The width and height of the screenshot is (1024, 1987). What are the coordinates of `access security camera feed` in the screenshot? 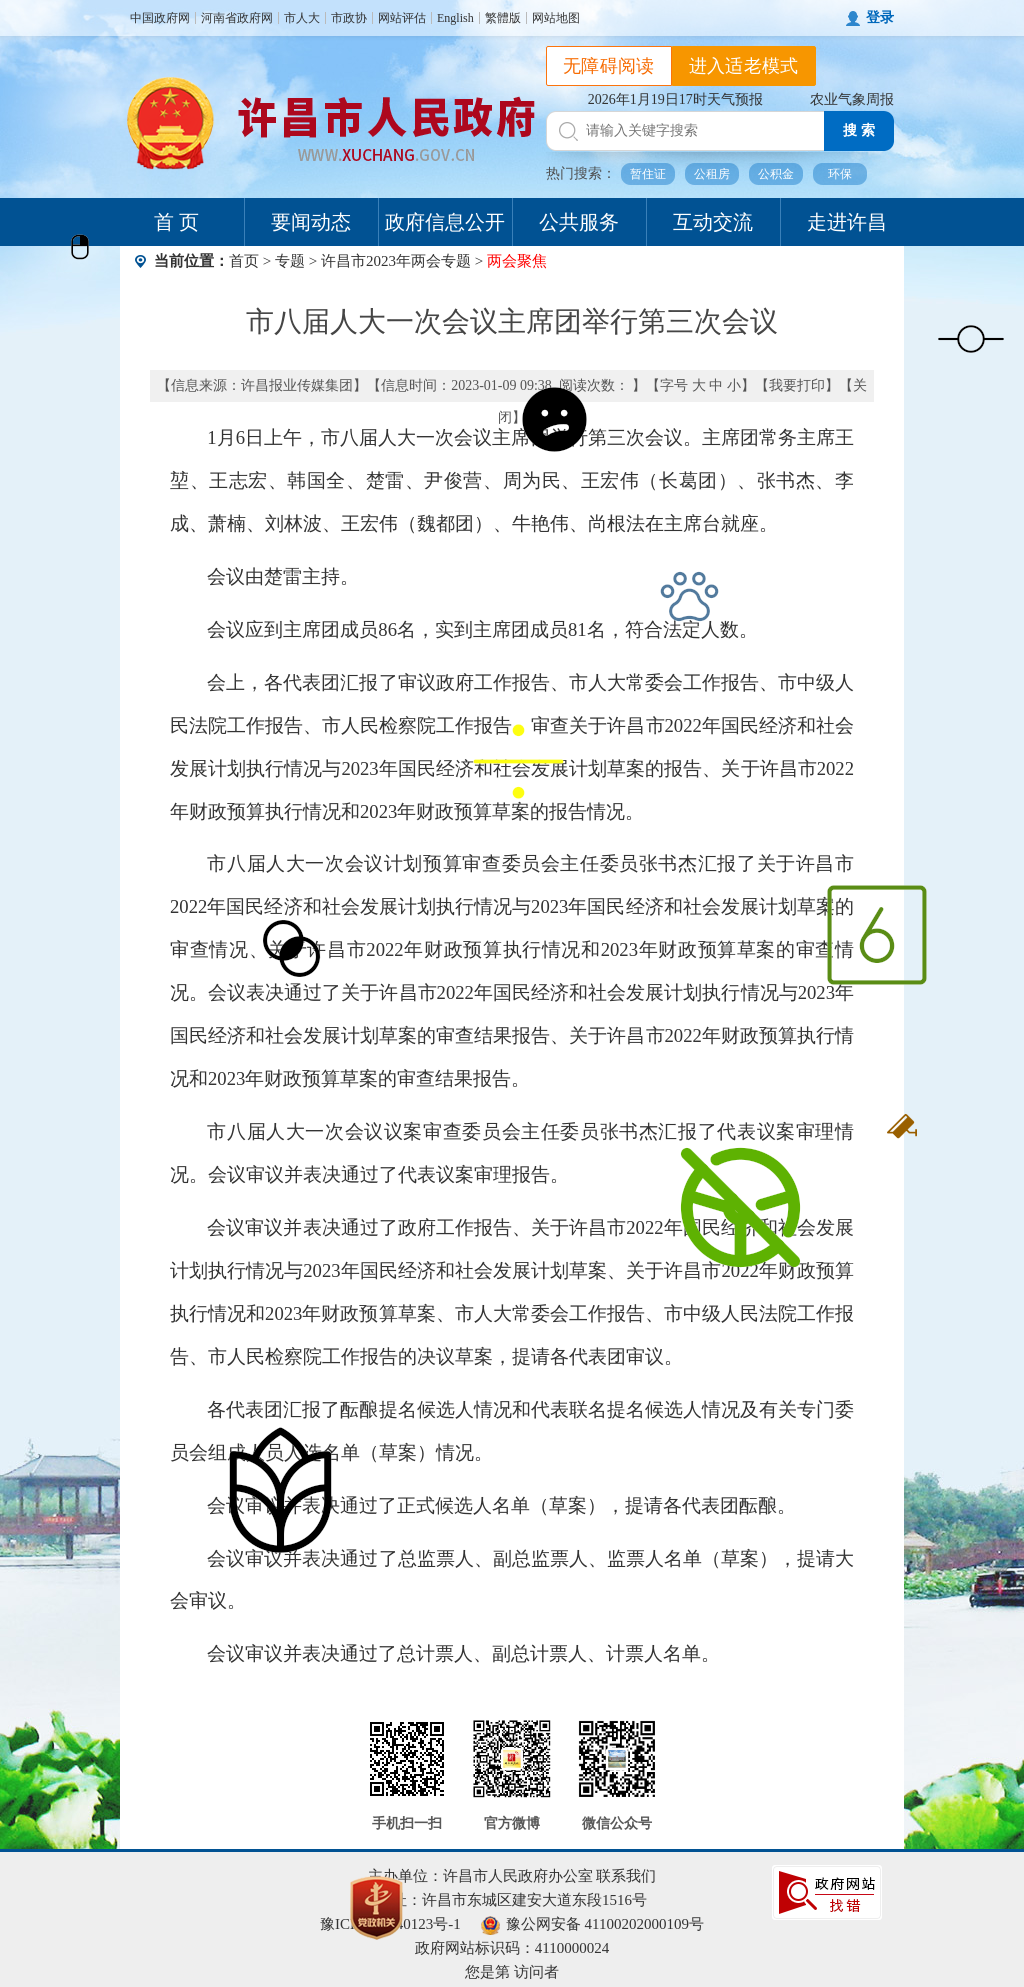 It's located at (902, 1128).